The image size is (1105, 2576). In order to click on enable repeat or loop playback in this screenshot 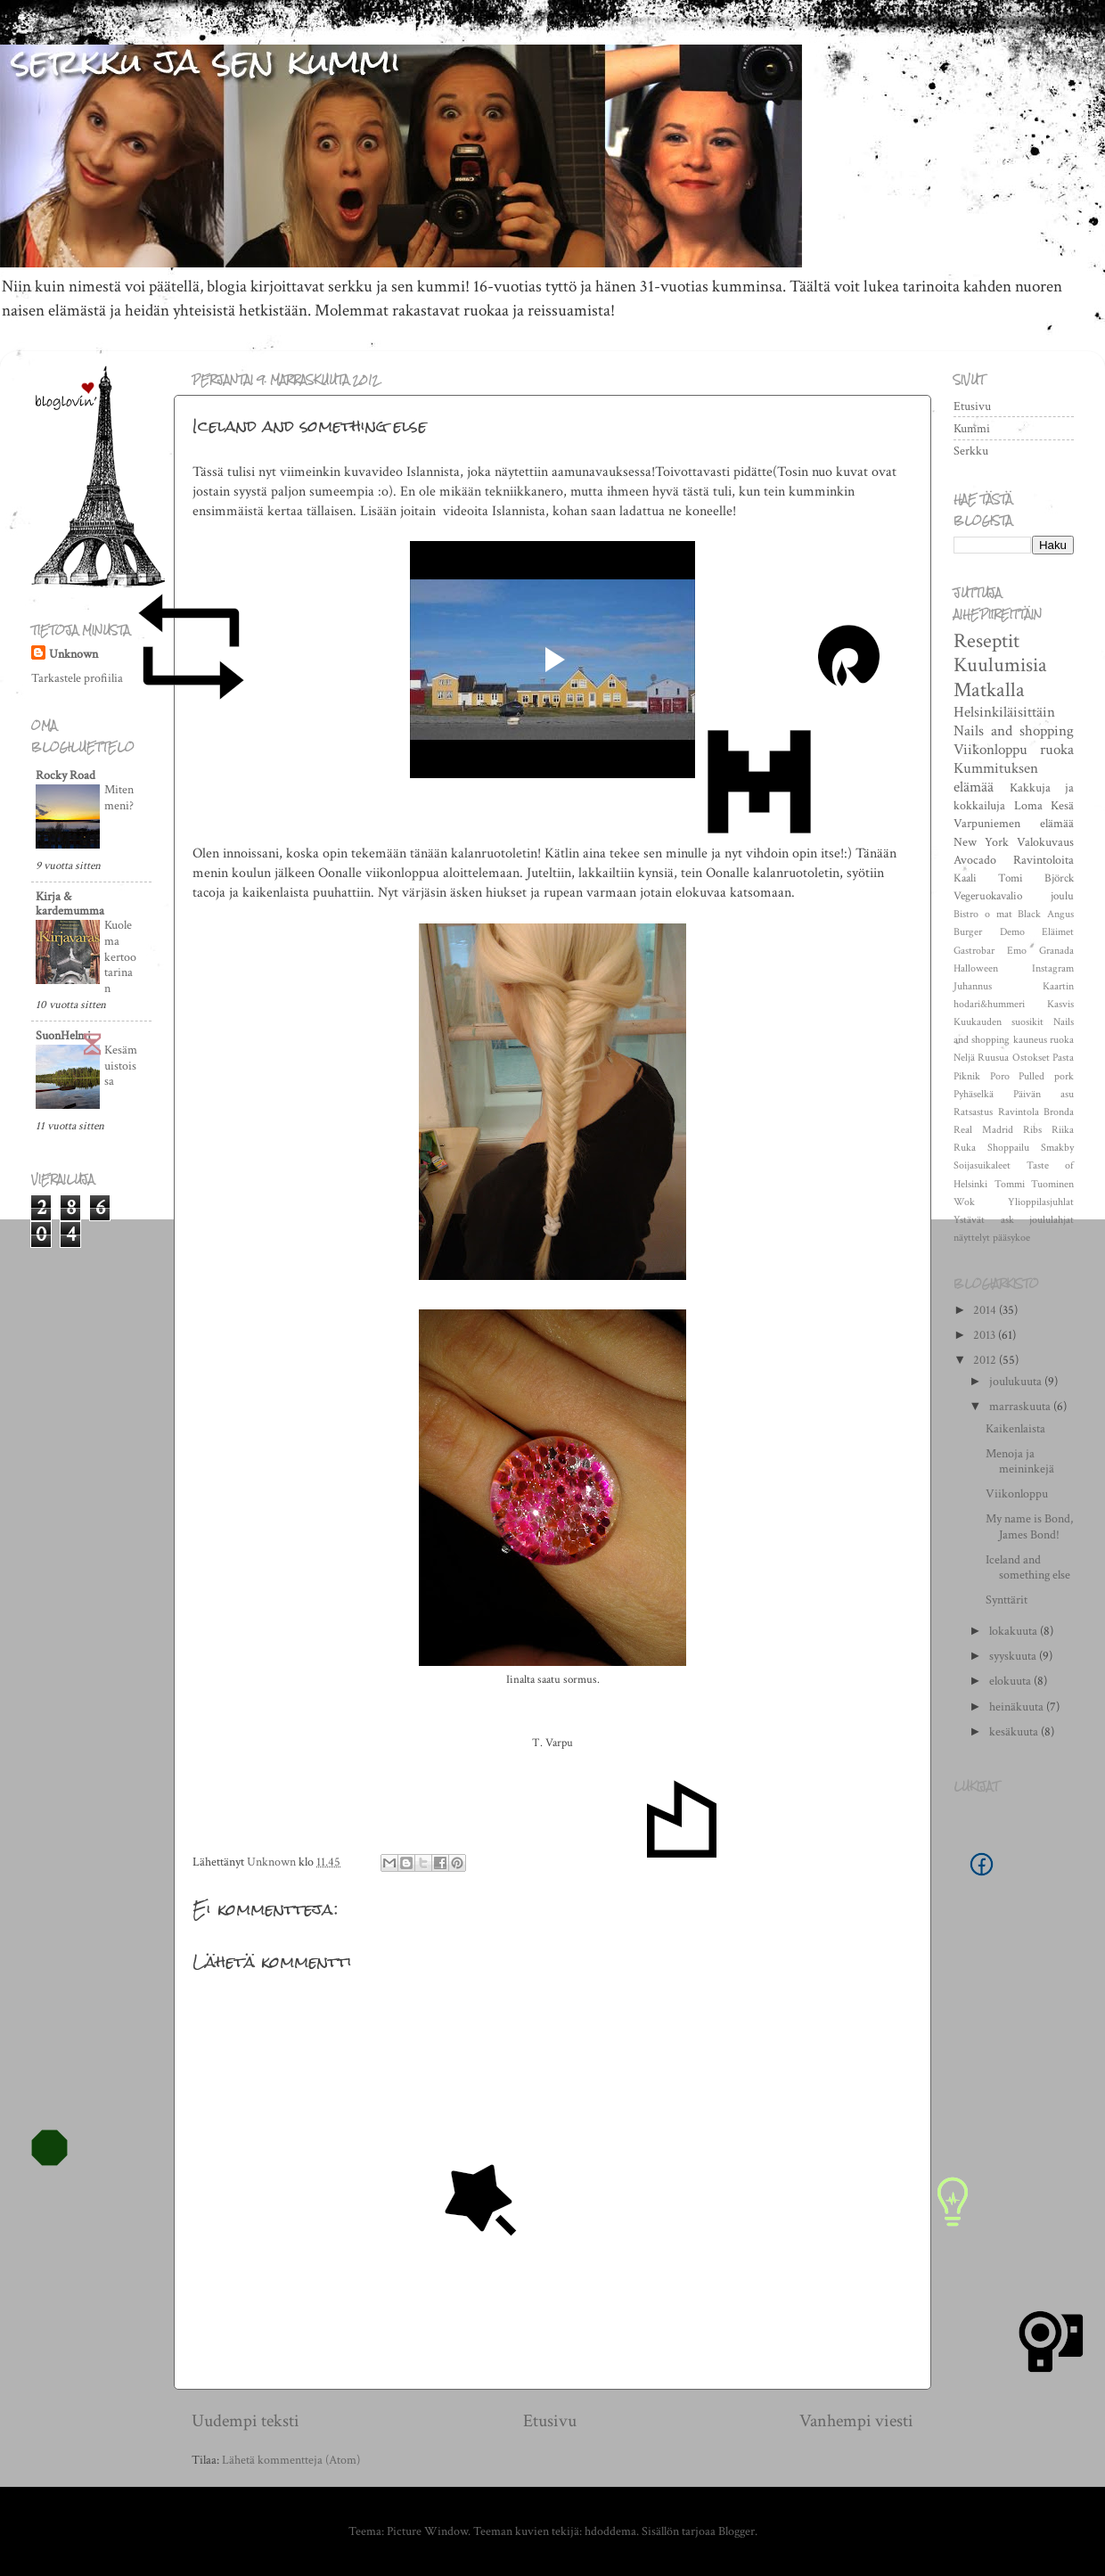, I will do `click(191, 646)`.